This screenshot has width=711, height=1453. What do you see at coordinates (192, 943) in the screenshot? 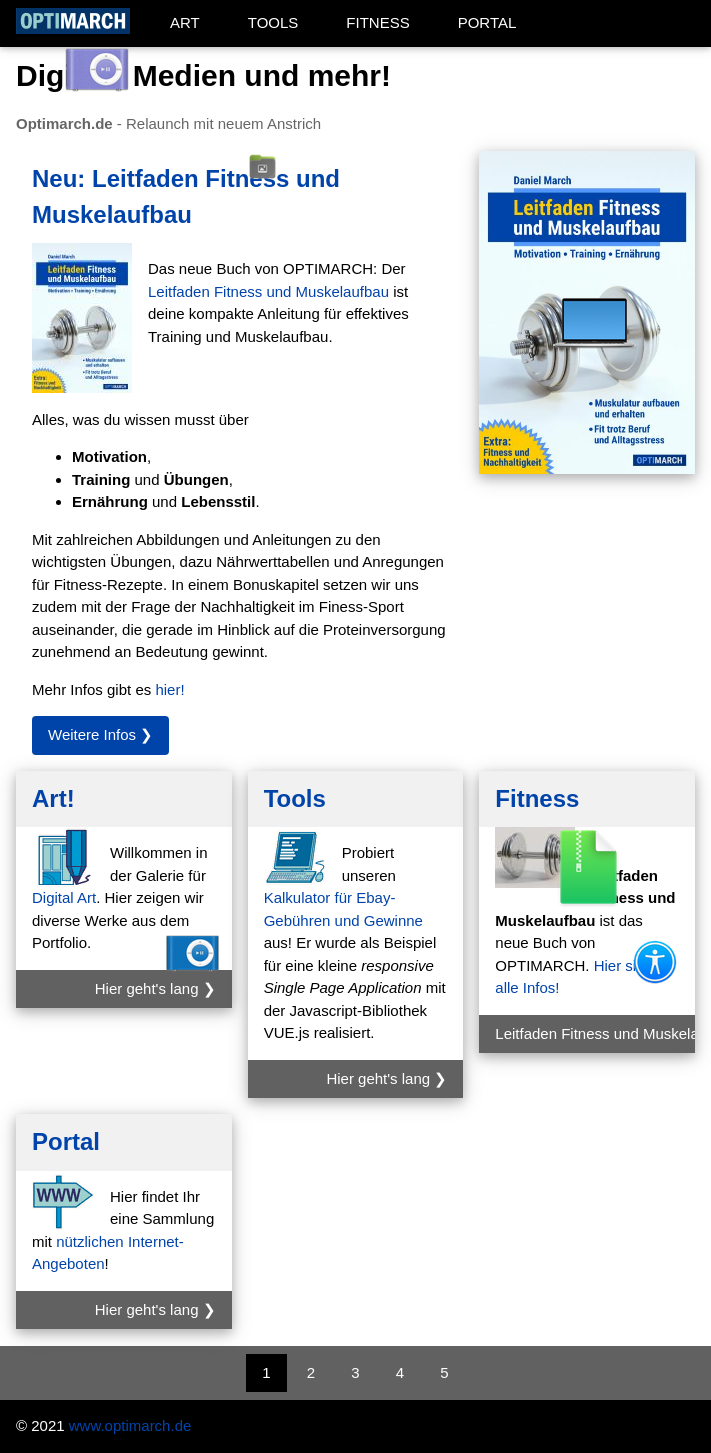
I see `indicates a connected iPod shuffle device` at bounding box center [192, 943].